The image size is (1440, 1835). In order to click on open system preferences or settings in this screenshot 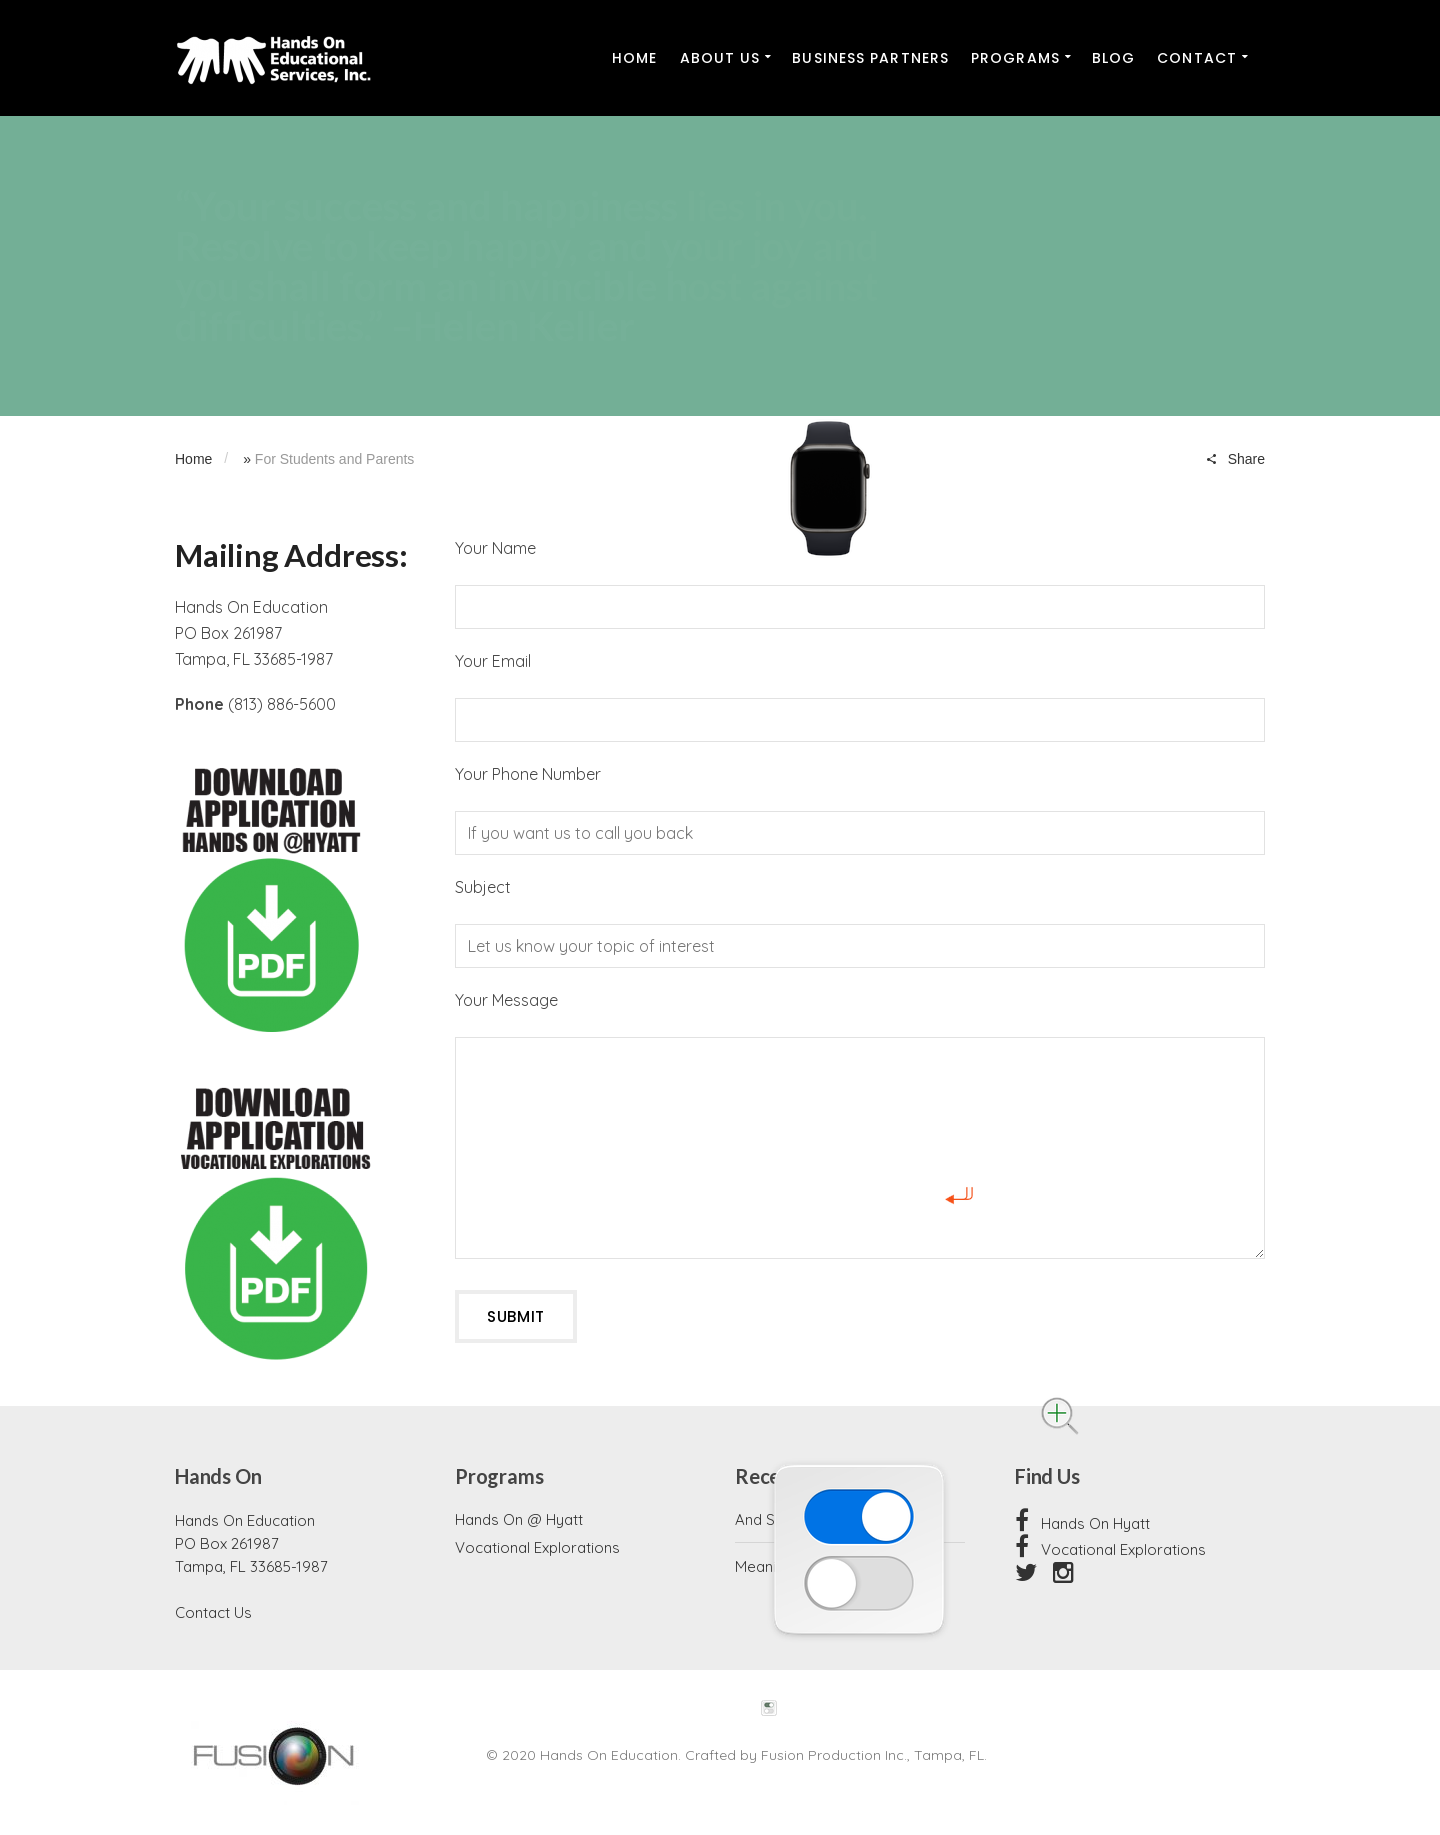, I will do `click(859, 1550)`.